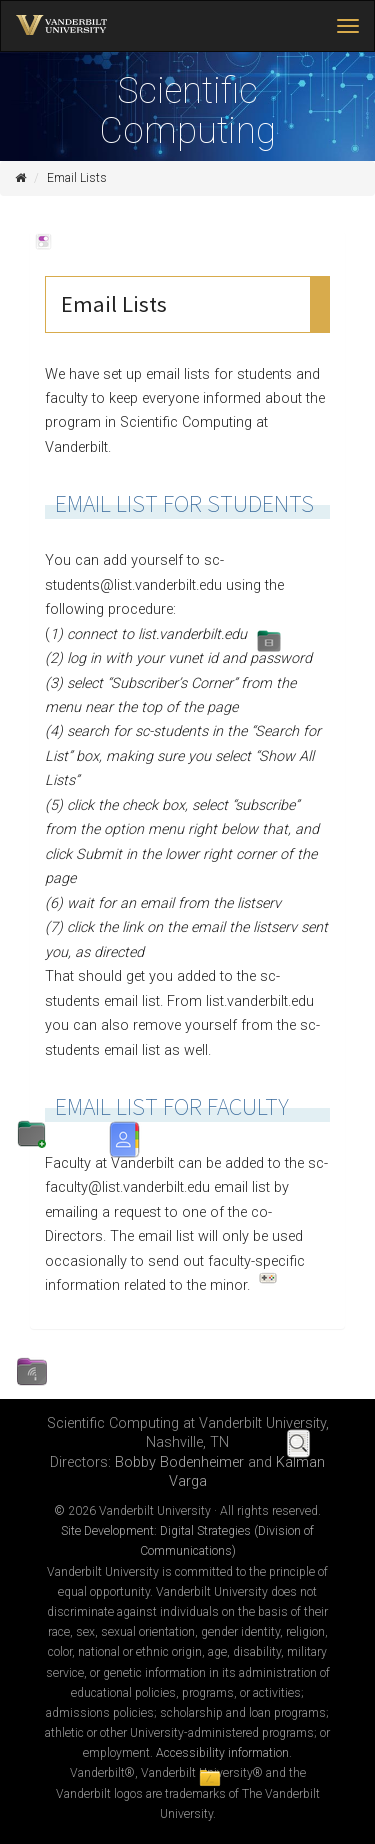 Image resolution: width=375 pixels, height=1844 pixels. Describe the element at coordinates (210, 1778) in the screenshot. I see `access the root directory or top-level folder` at that location.